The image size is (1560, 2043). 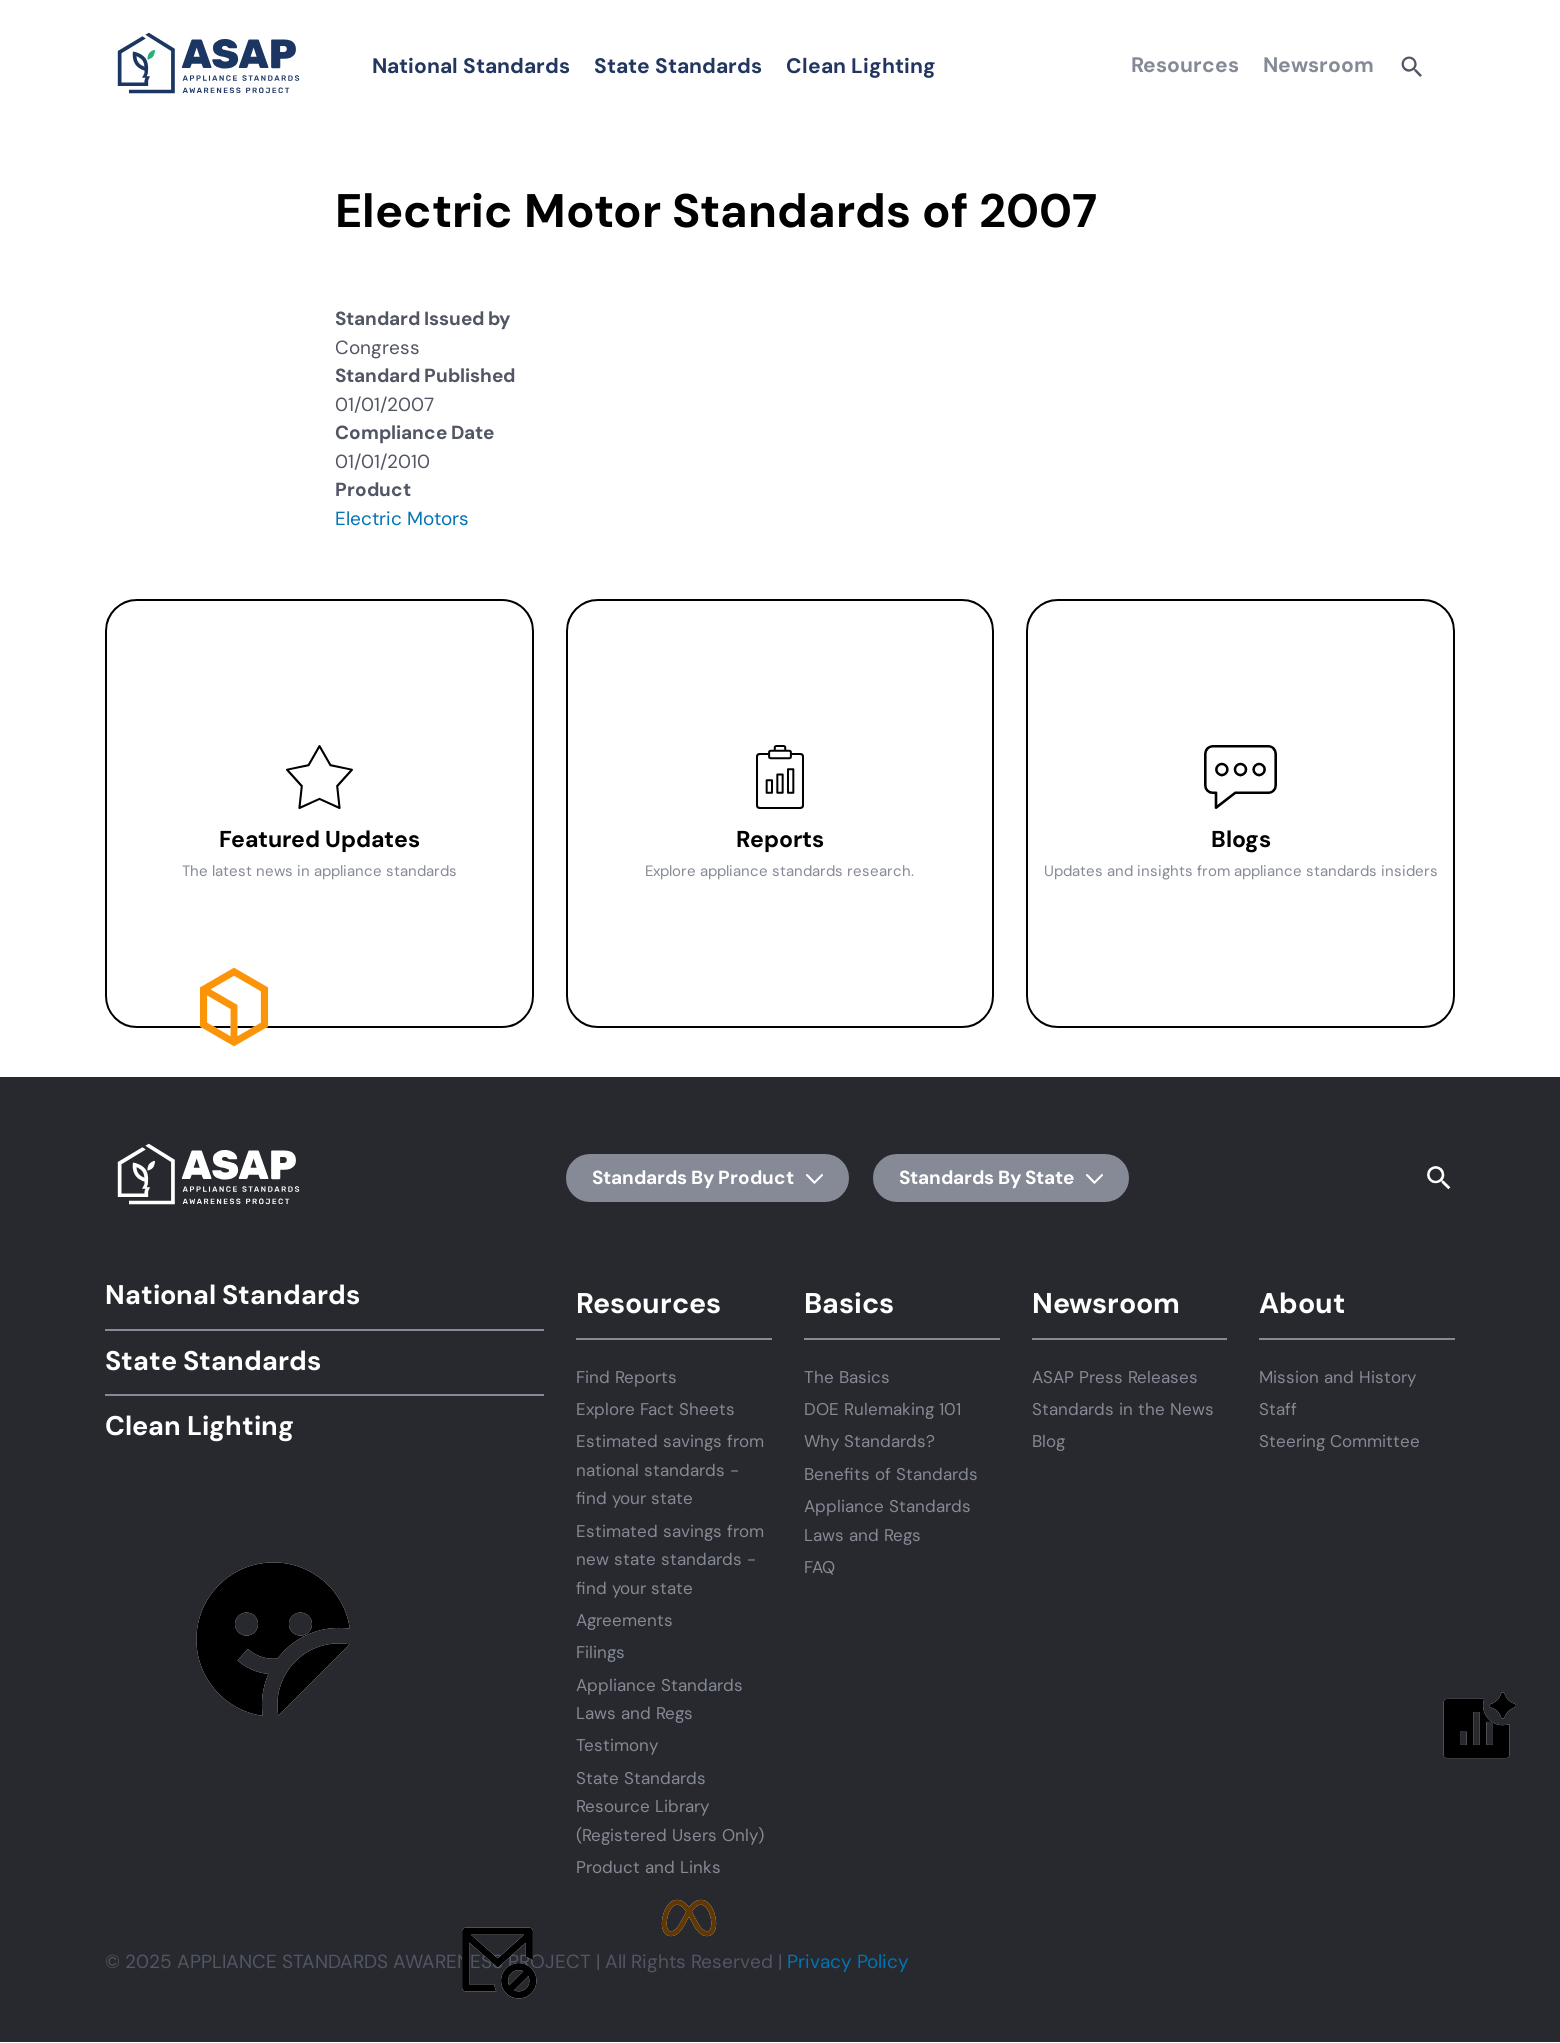 What do you see at coordinates (1476, 1728) in the screenshot?
I see `view AI-powered analytics dashboard` at bounding box center [1476, 1728].